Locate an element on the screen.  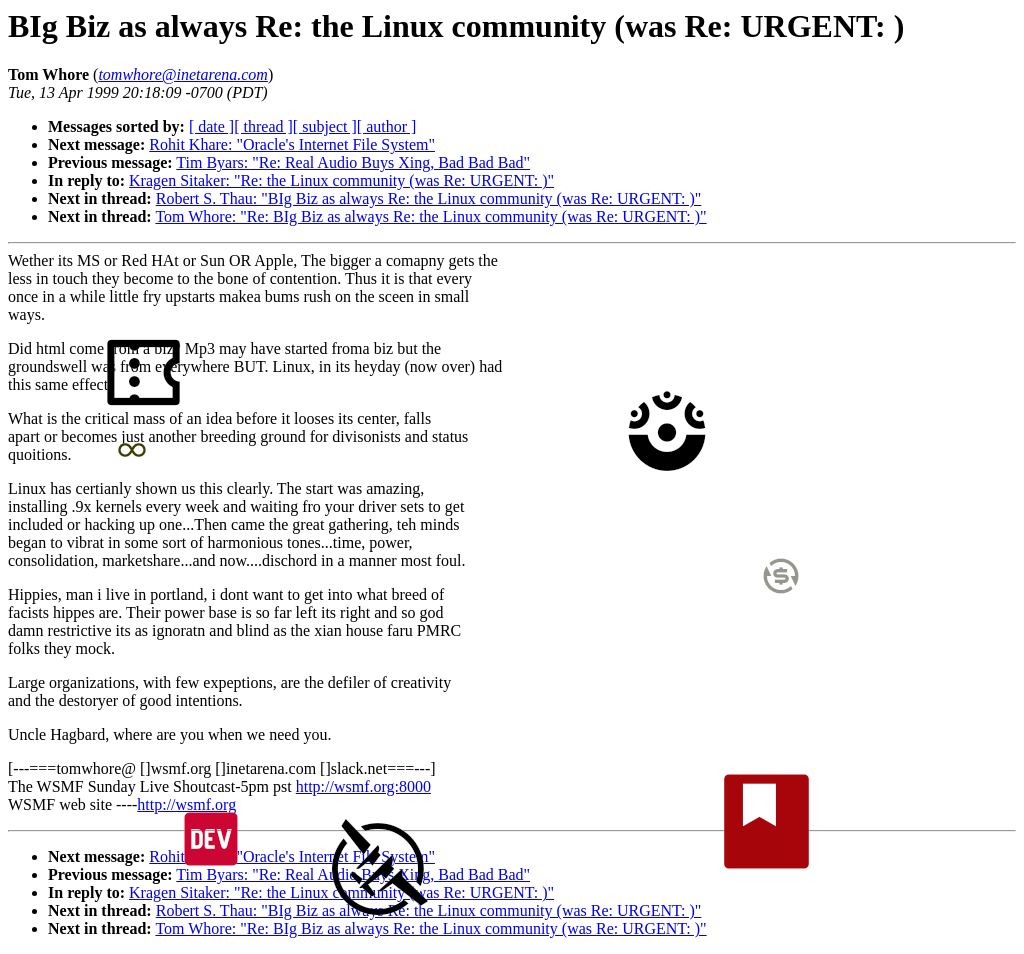
view available coupons or discounts is located at coordinates (143, 372).